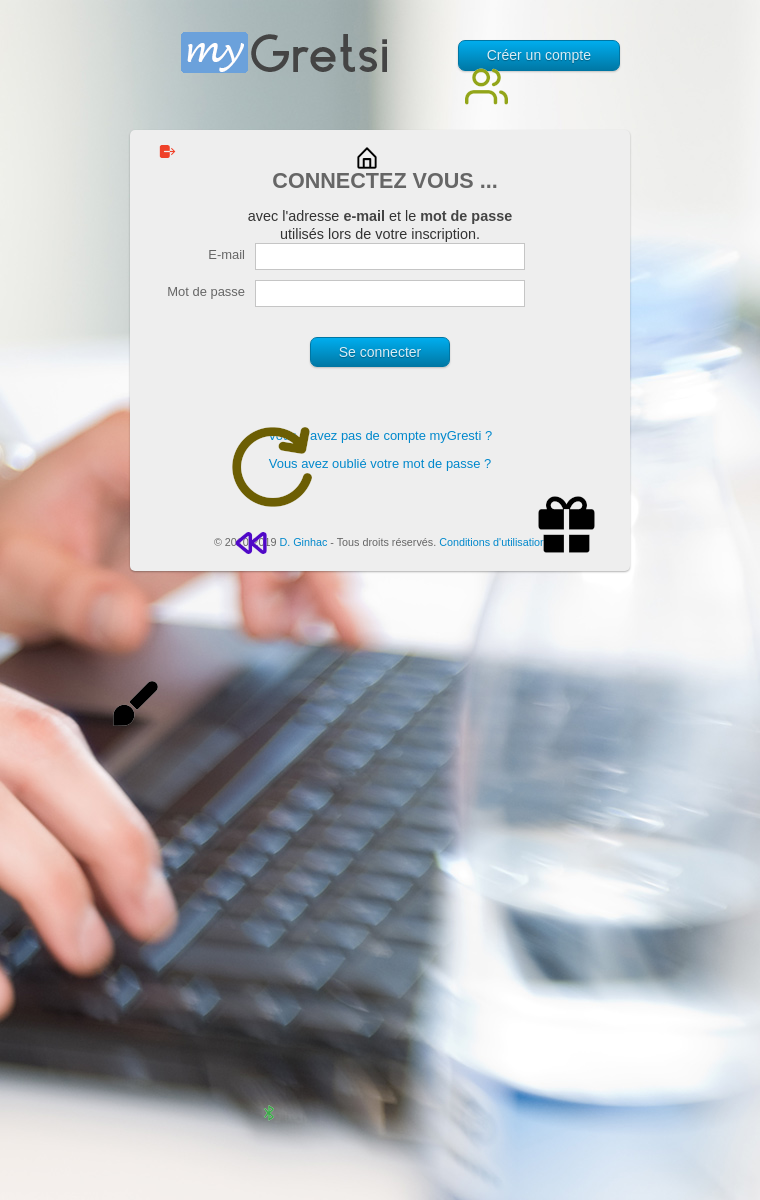 Image resolution: width=760 pixels, height=1200 pixels. What do you see at coordinates (167, 151) in the screenshot?
I see `log out of your account` at bounding box center [167, 151].